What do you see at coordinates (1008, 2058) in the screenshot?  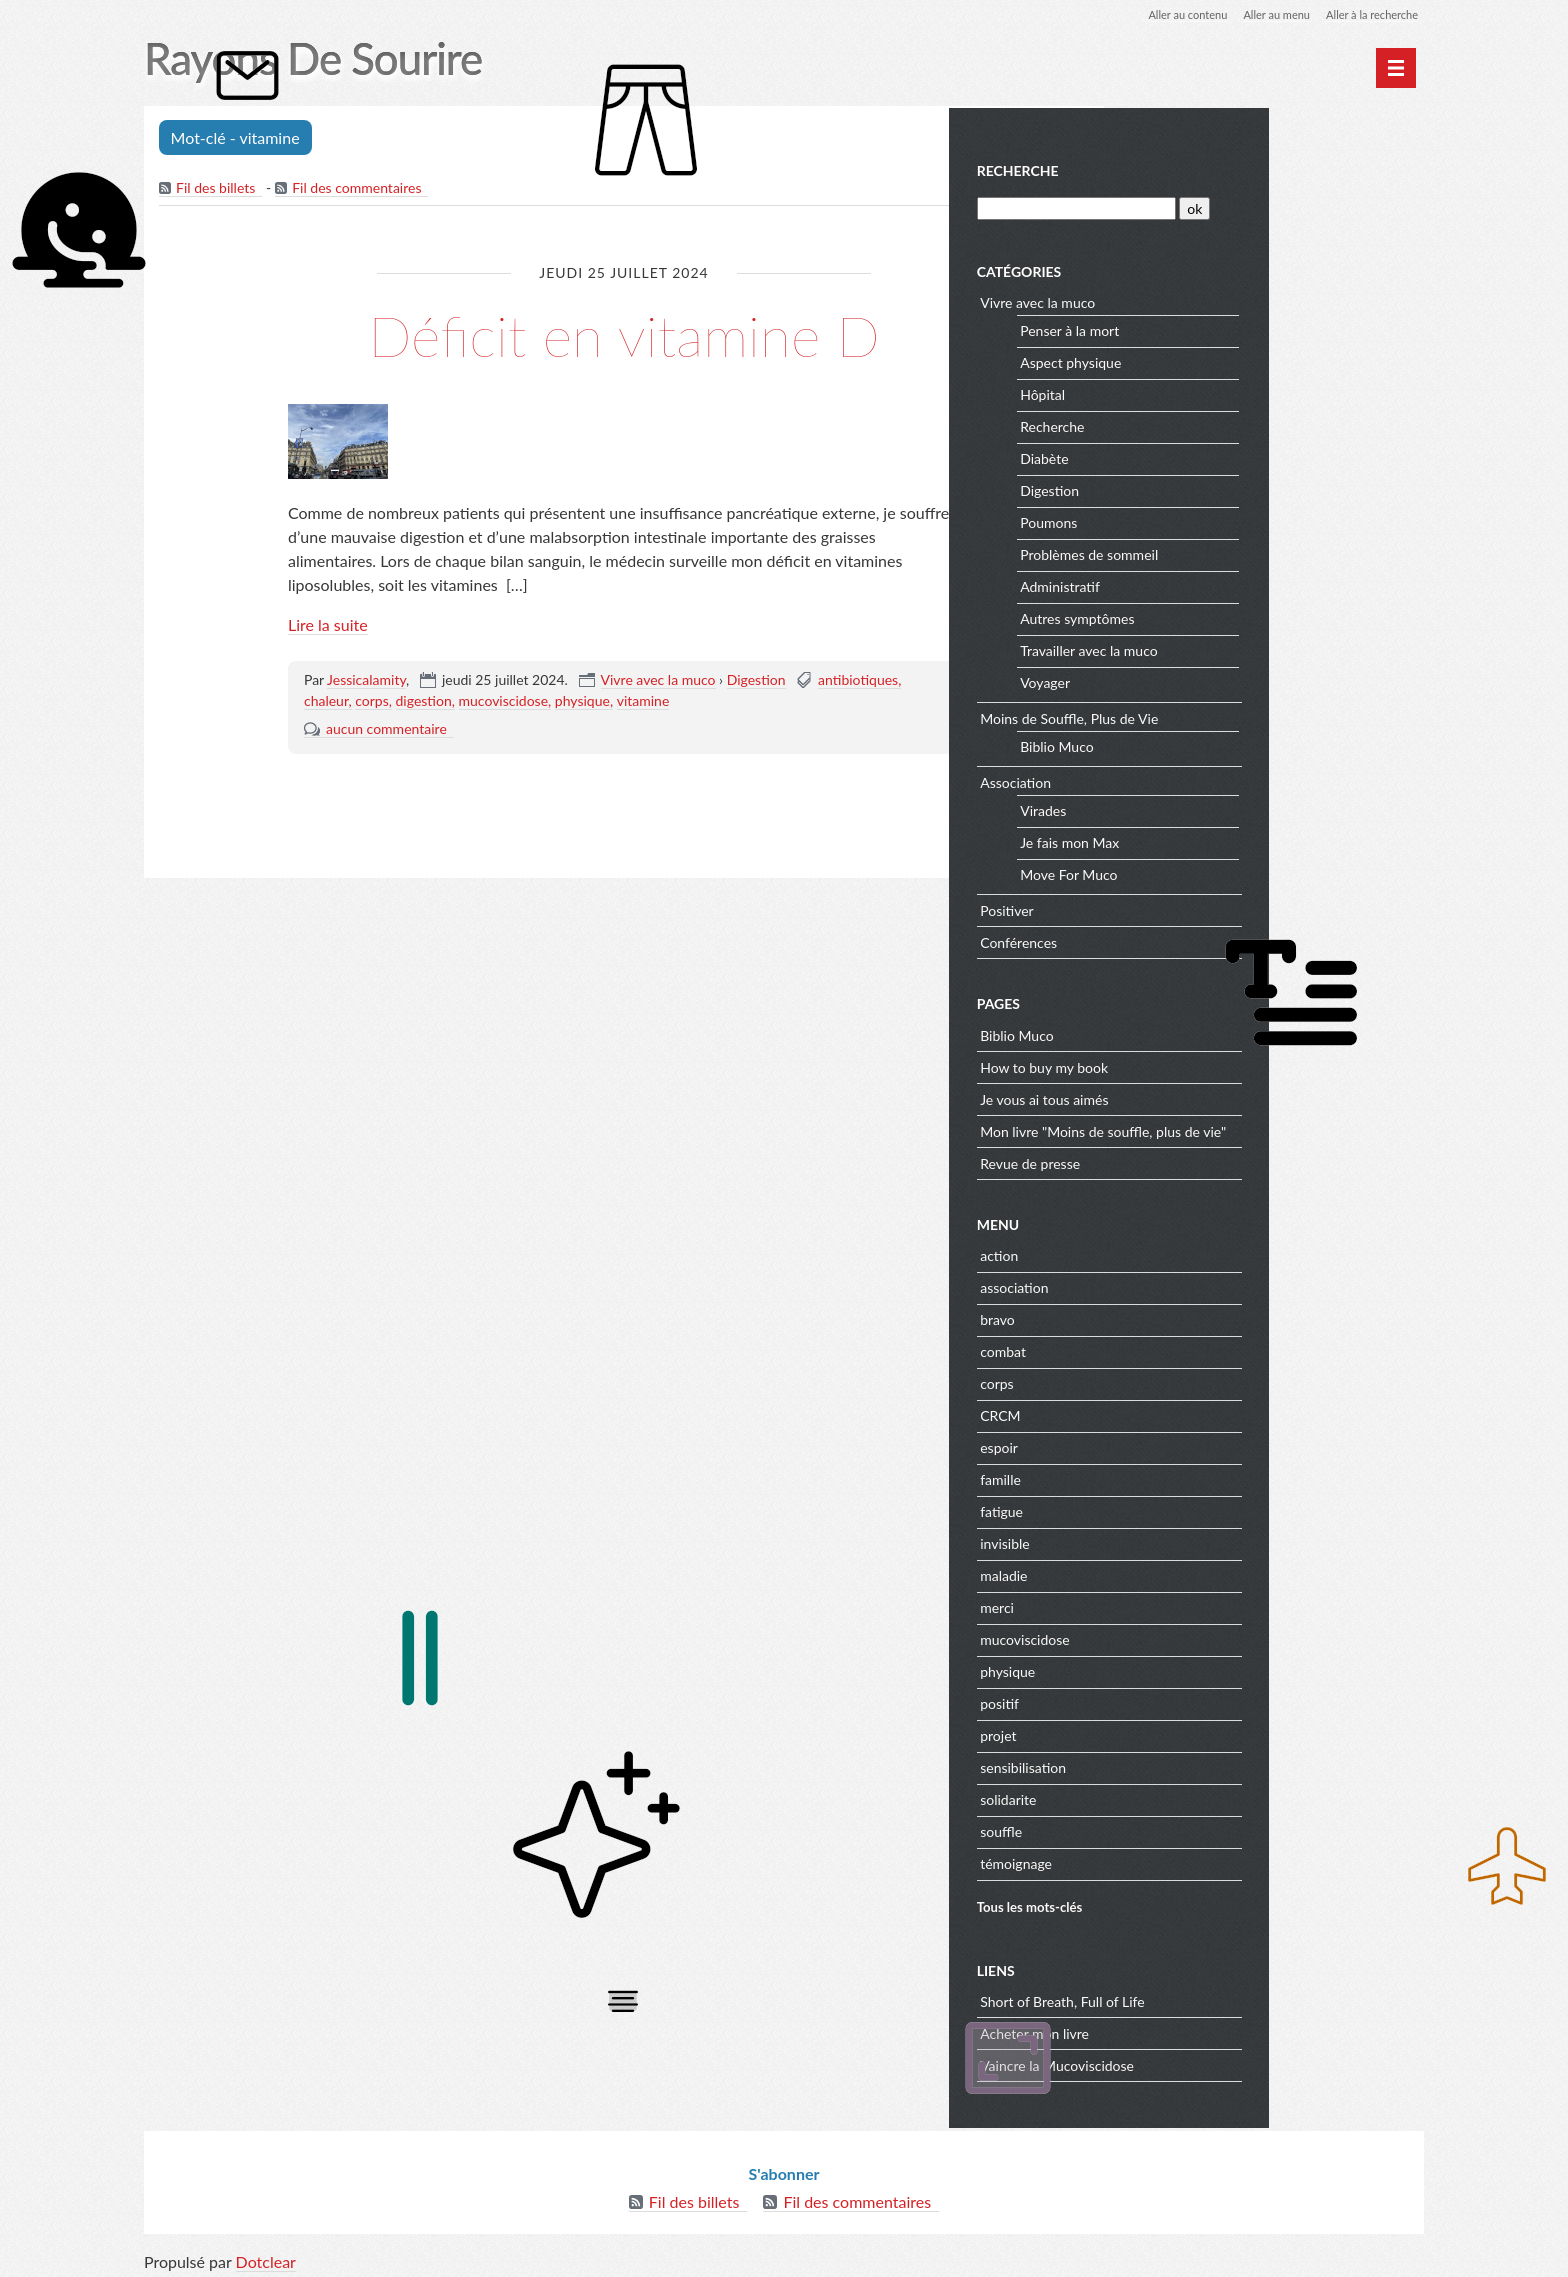 I see `enter fullscreen mode` at bounding box center [1008, 2058].